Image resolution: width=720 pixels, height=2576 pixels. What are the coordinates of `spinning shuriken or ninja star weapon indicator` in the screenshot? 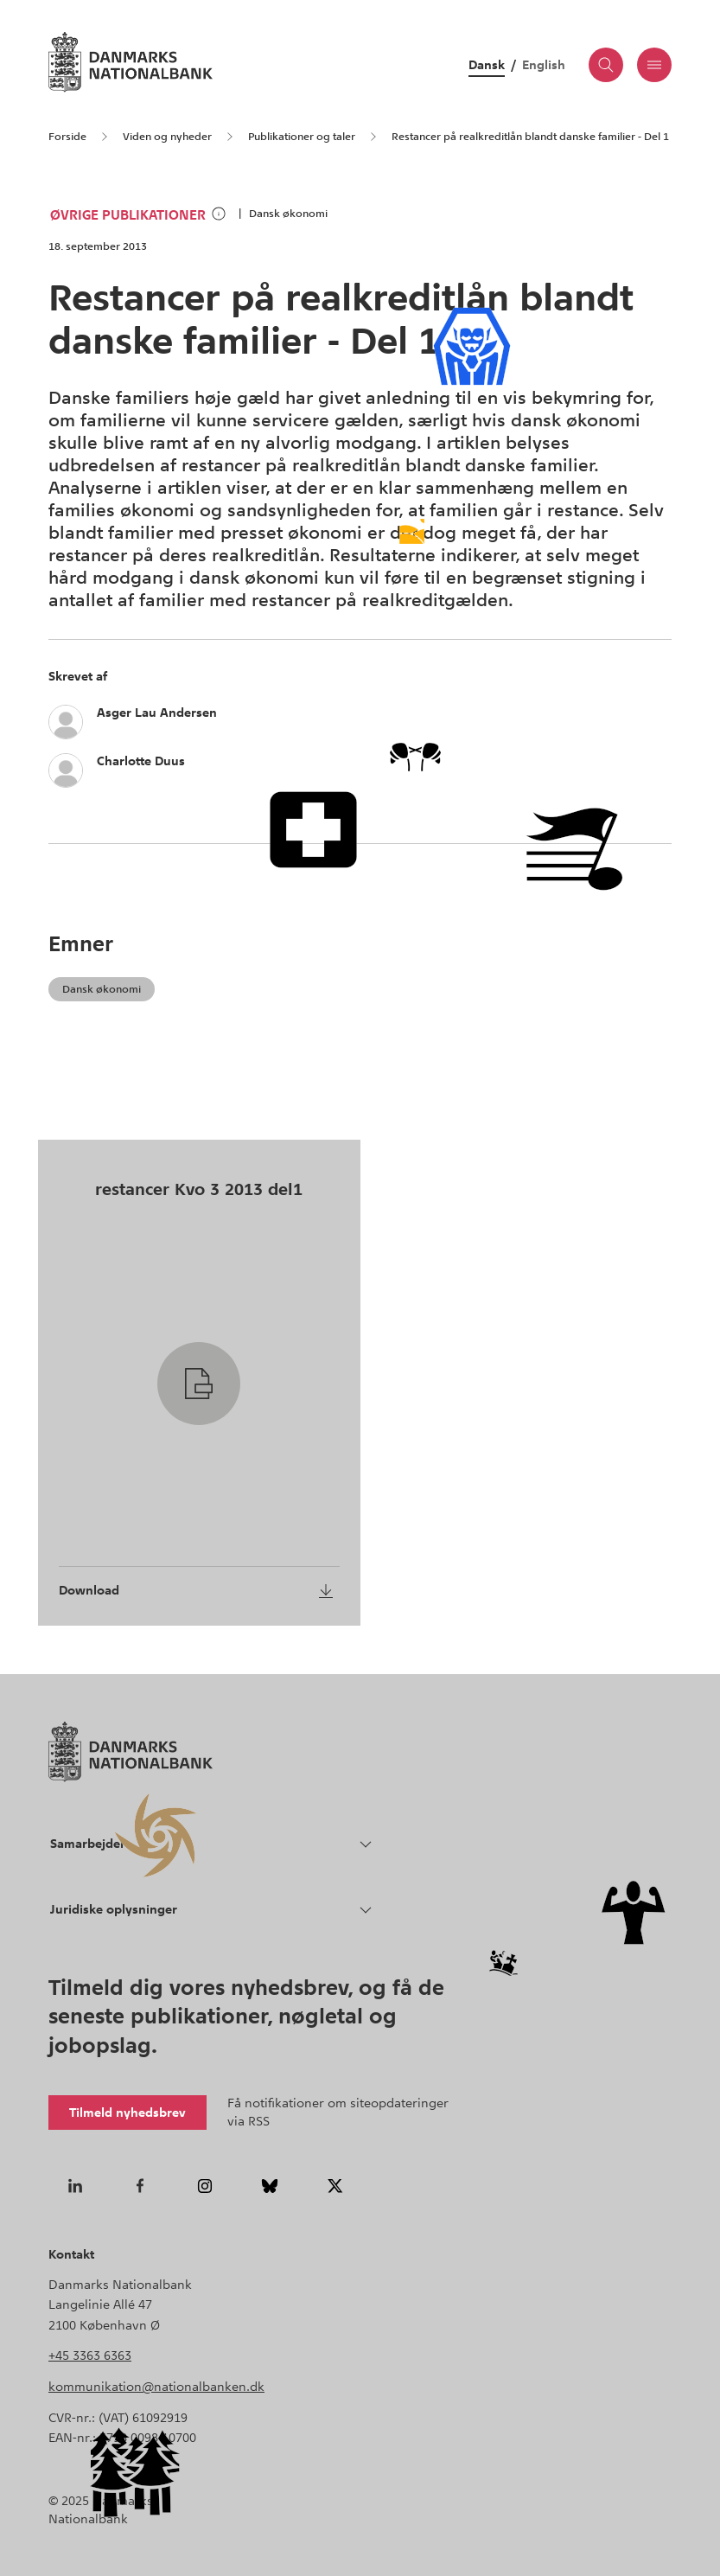 It's located at (156, 1835).